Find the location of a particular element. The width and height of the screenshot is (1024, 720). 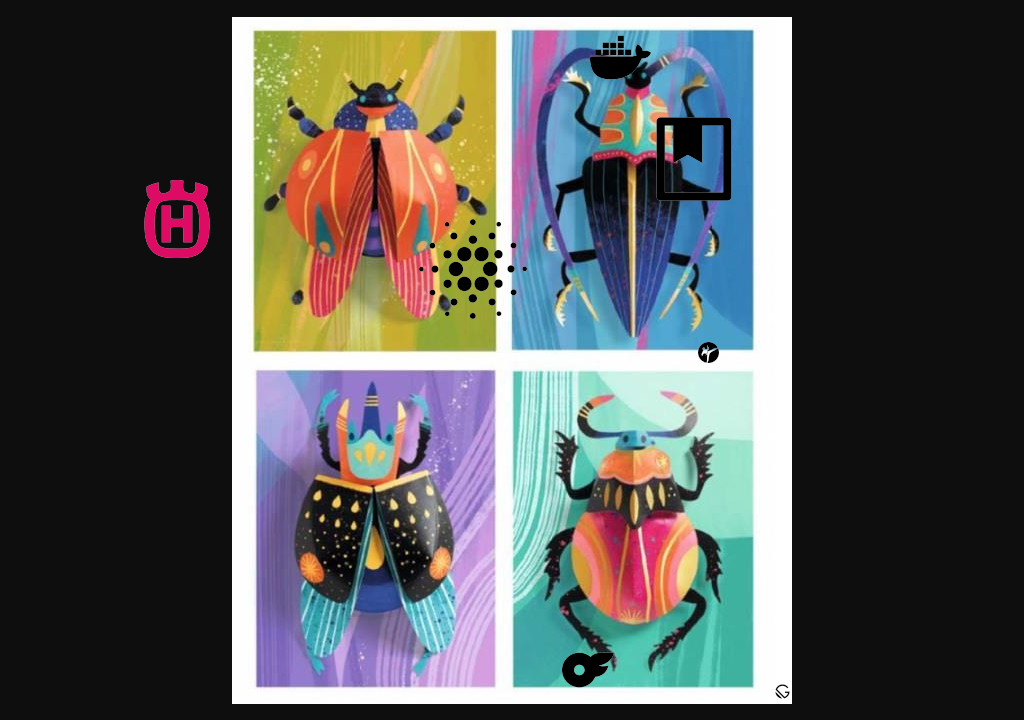

gatsby framework logo is located at coordinates (782, 691).